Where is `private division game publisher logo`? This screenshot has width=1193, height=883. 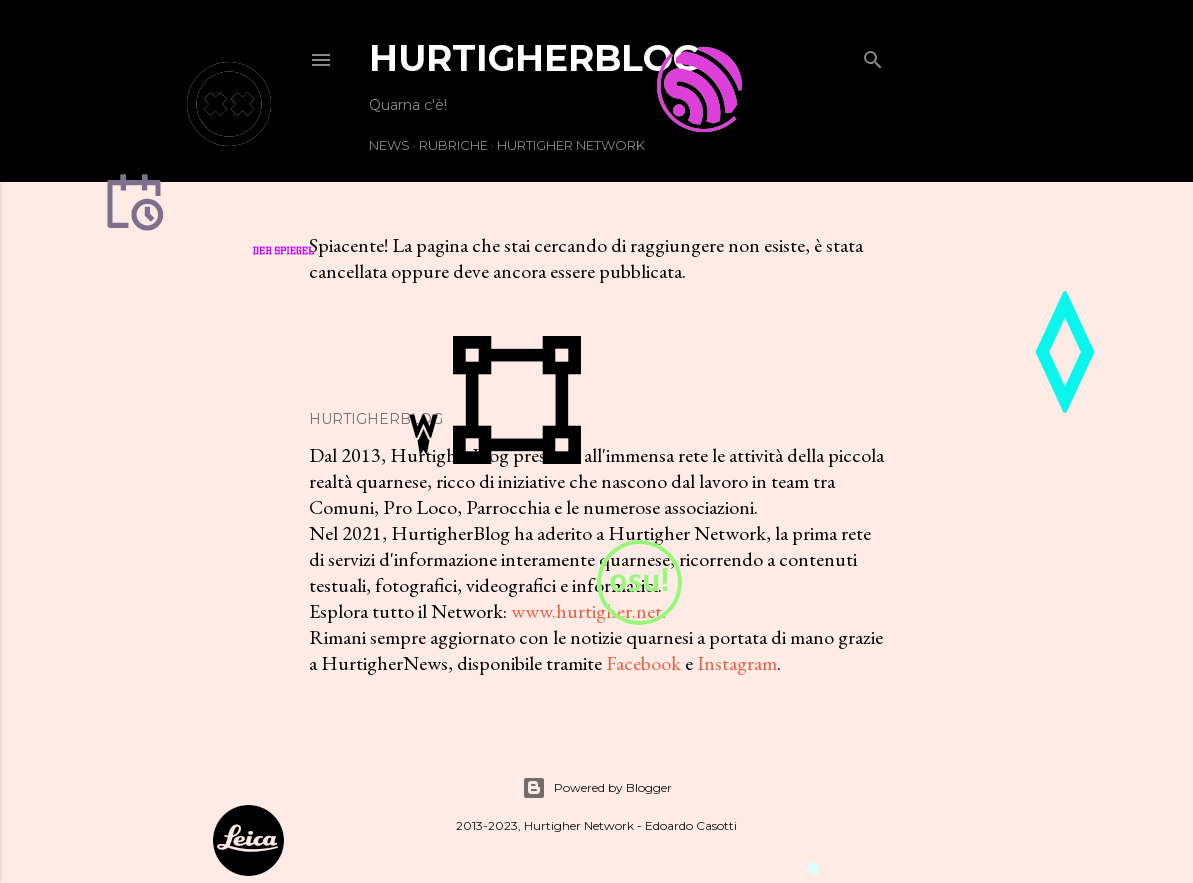
private division game publisher logo is located at coordinates (1065, 352).